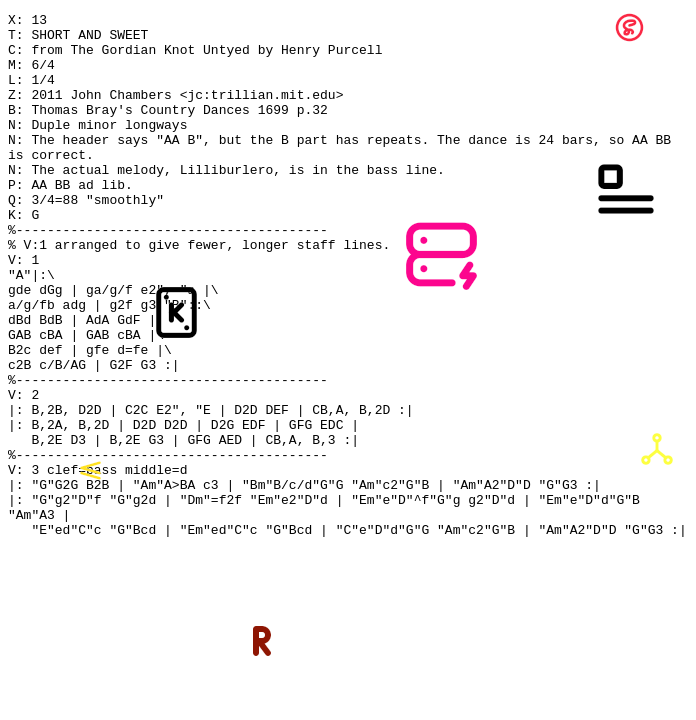 This screenshot has height=720, width=696. What do you see at coordinates (262, 641) in the screenshot?
I see `indicates a rating or review section` at bounding box center [262, 641].